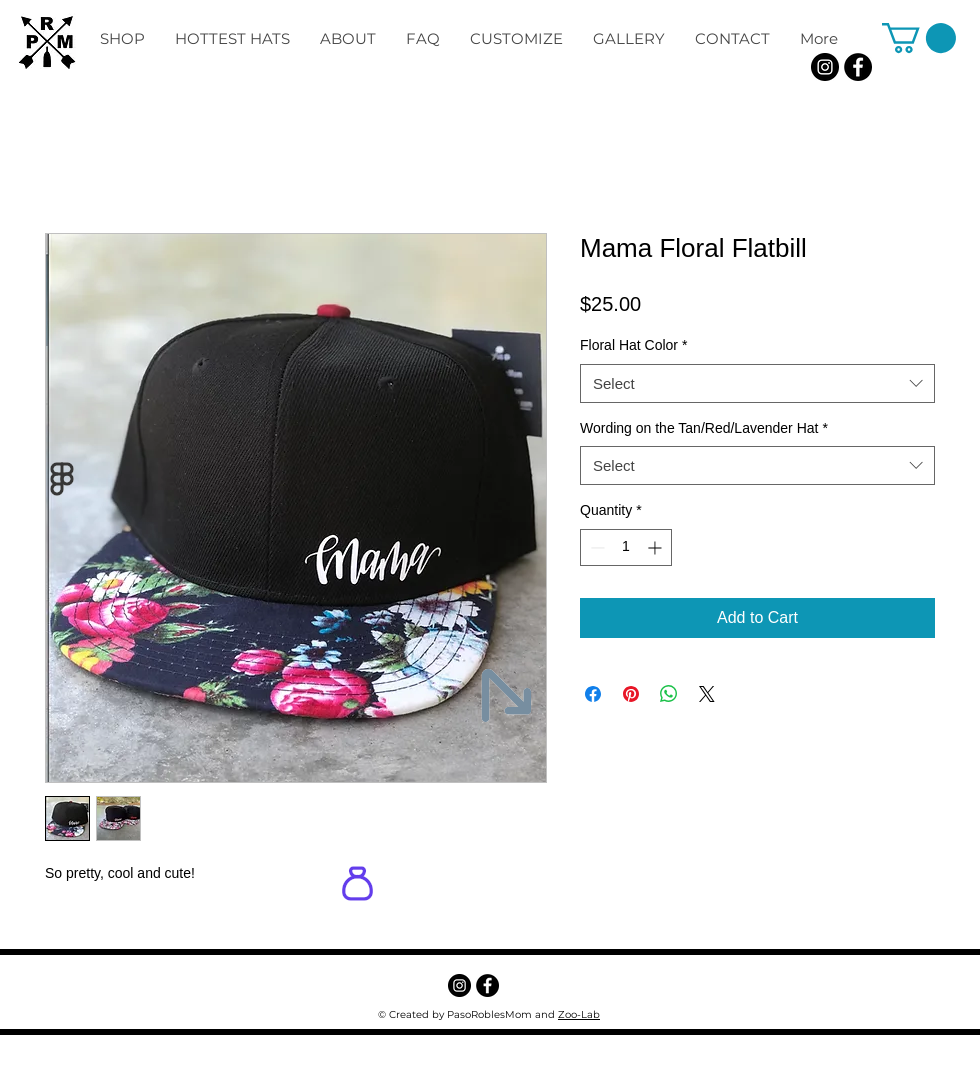 The width and height of the screenshot is (980, 1089). I want to click on view your earnings or balance, so click(357, 883).